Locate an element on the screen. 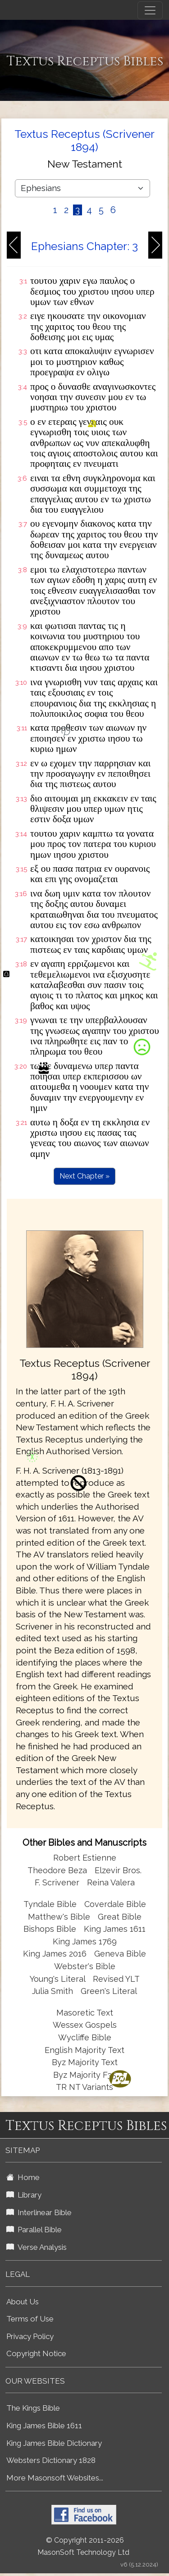 This screenshot has height=2576, width=169. buy n large corporation logo from WALL-E is located at coordinates (120, 2079).